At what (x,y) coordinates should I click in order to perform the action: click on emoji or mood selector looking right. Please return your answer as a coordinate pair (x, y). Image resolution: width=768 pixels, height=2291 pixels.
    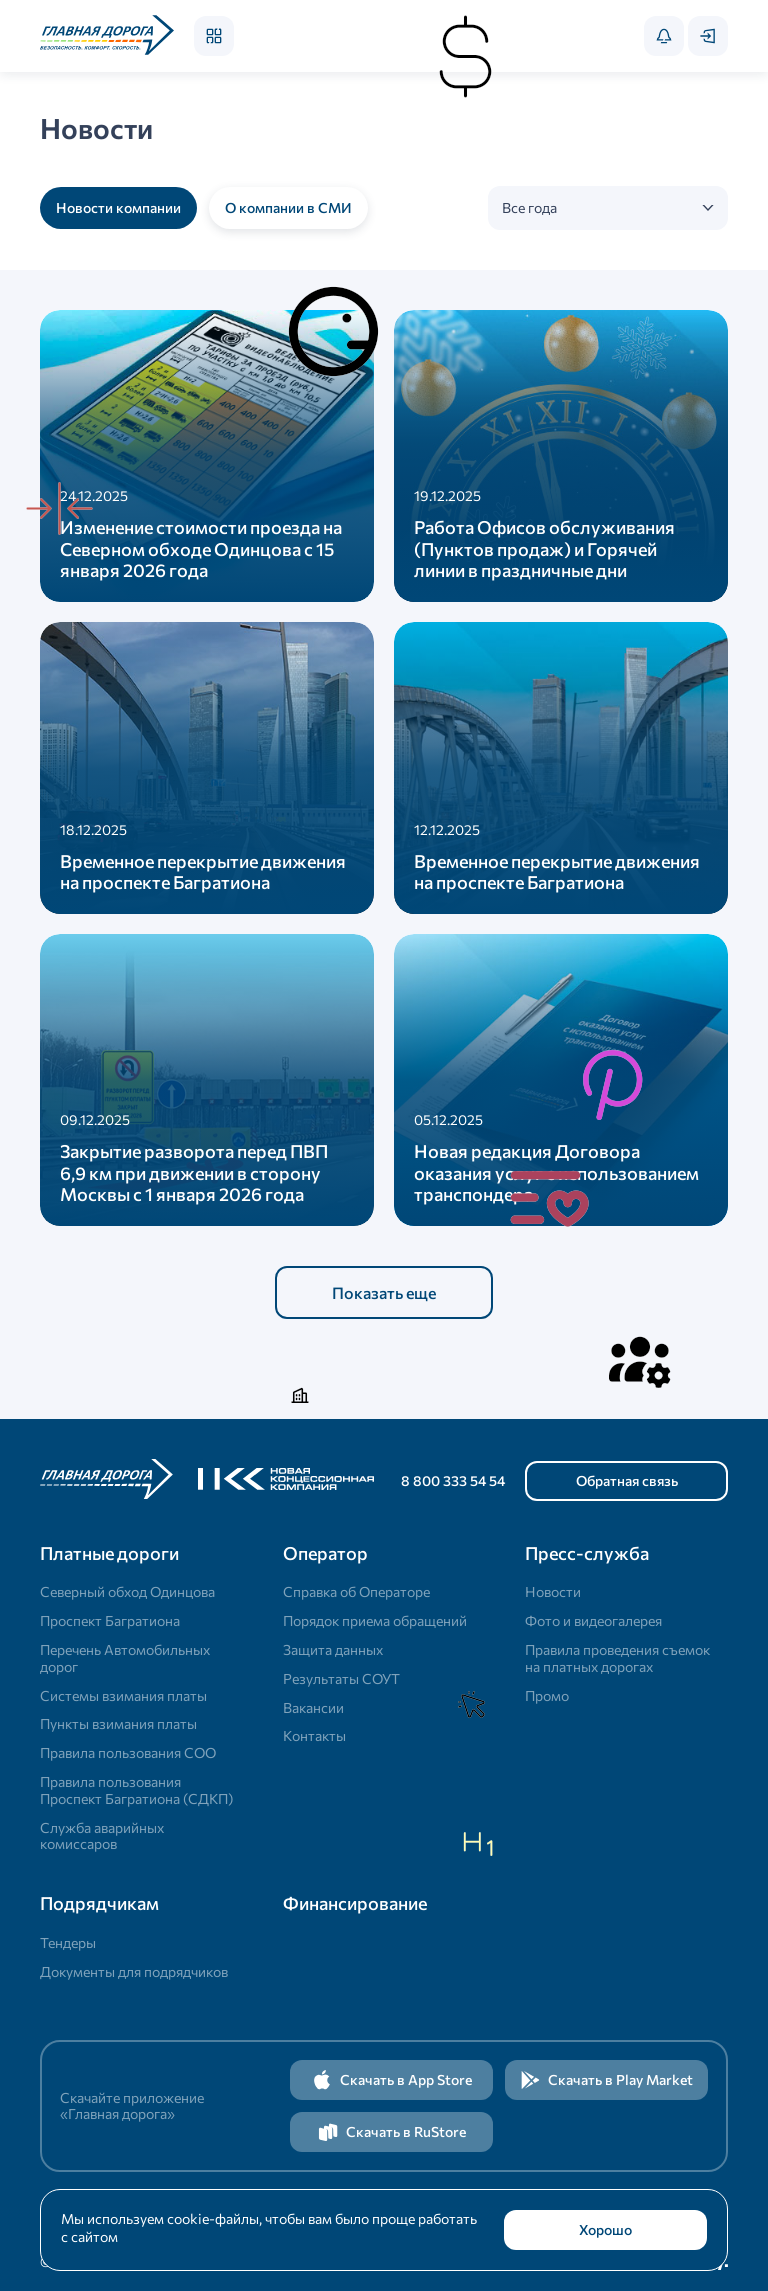
    Looking at the image, I should click on (333, 331).